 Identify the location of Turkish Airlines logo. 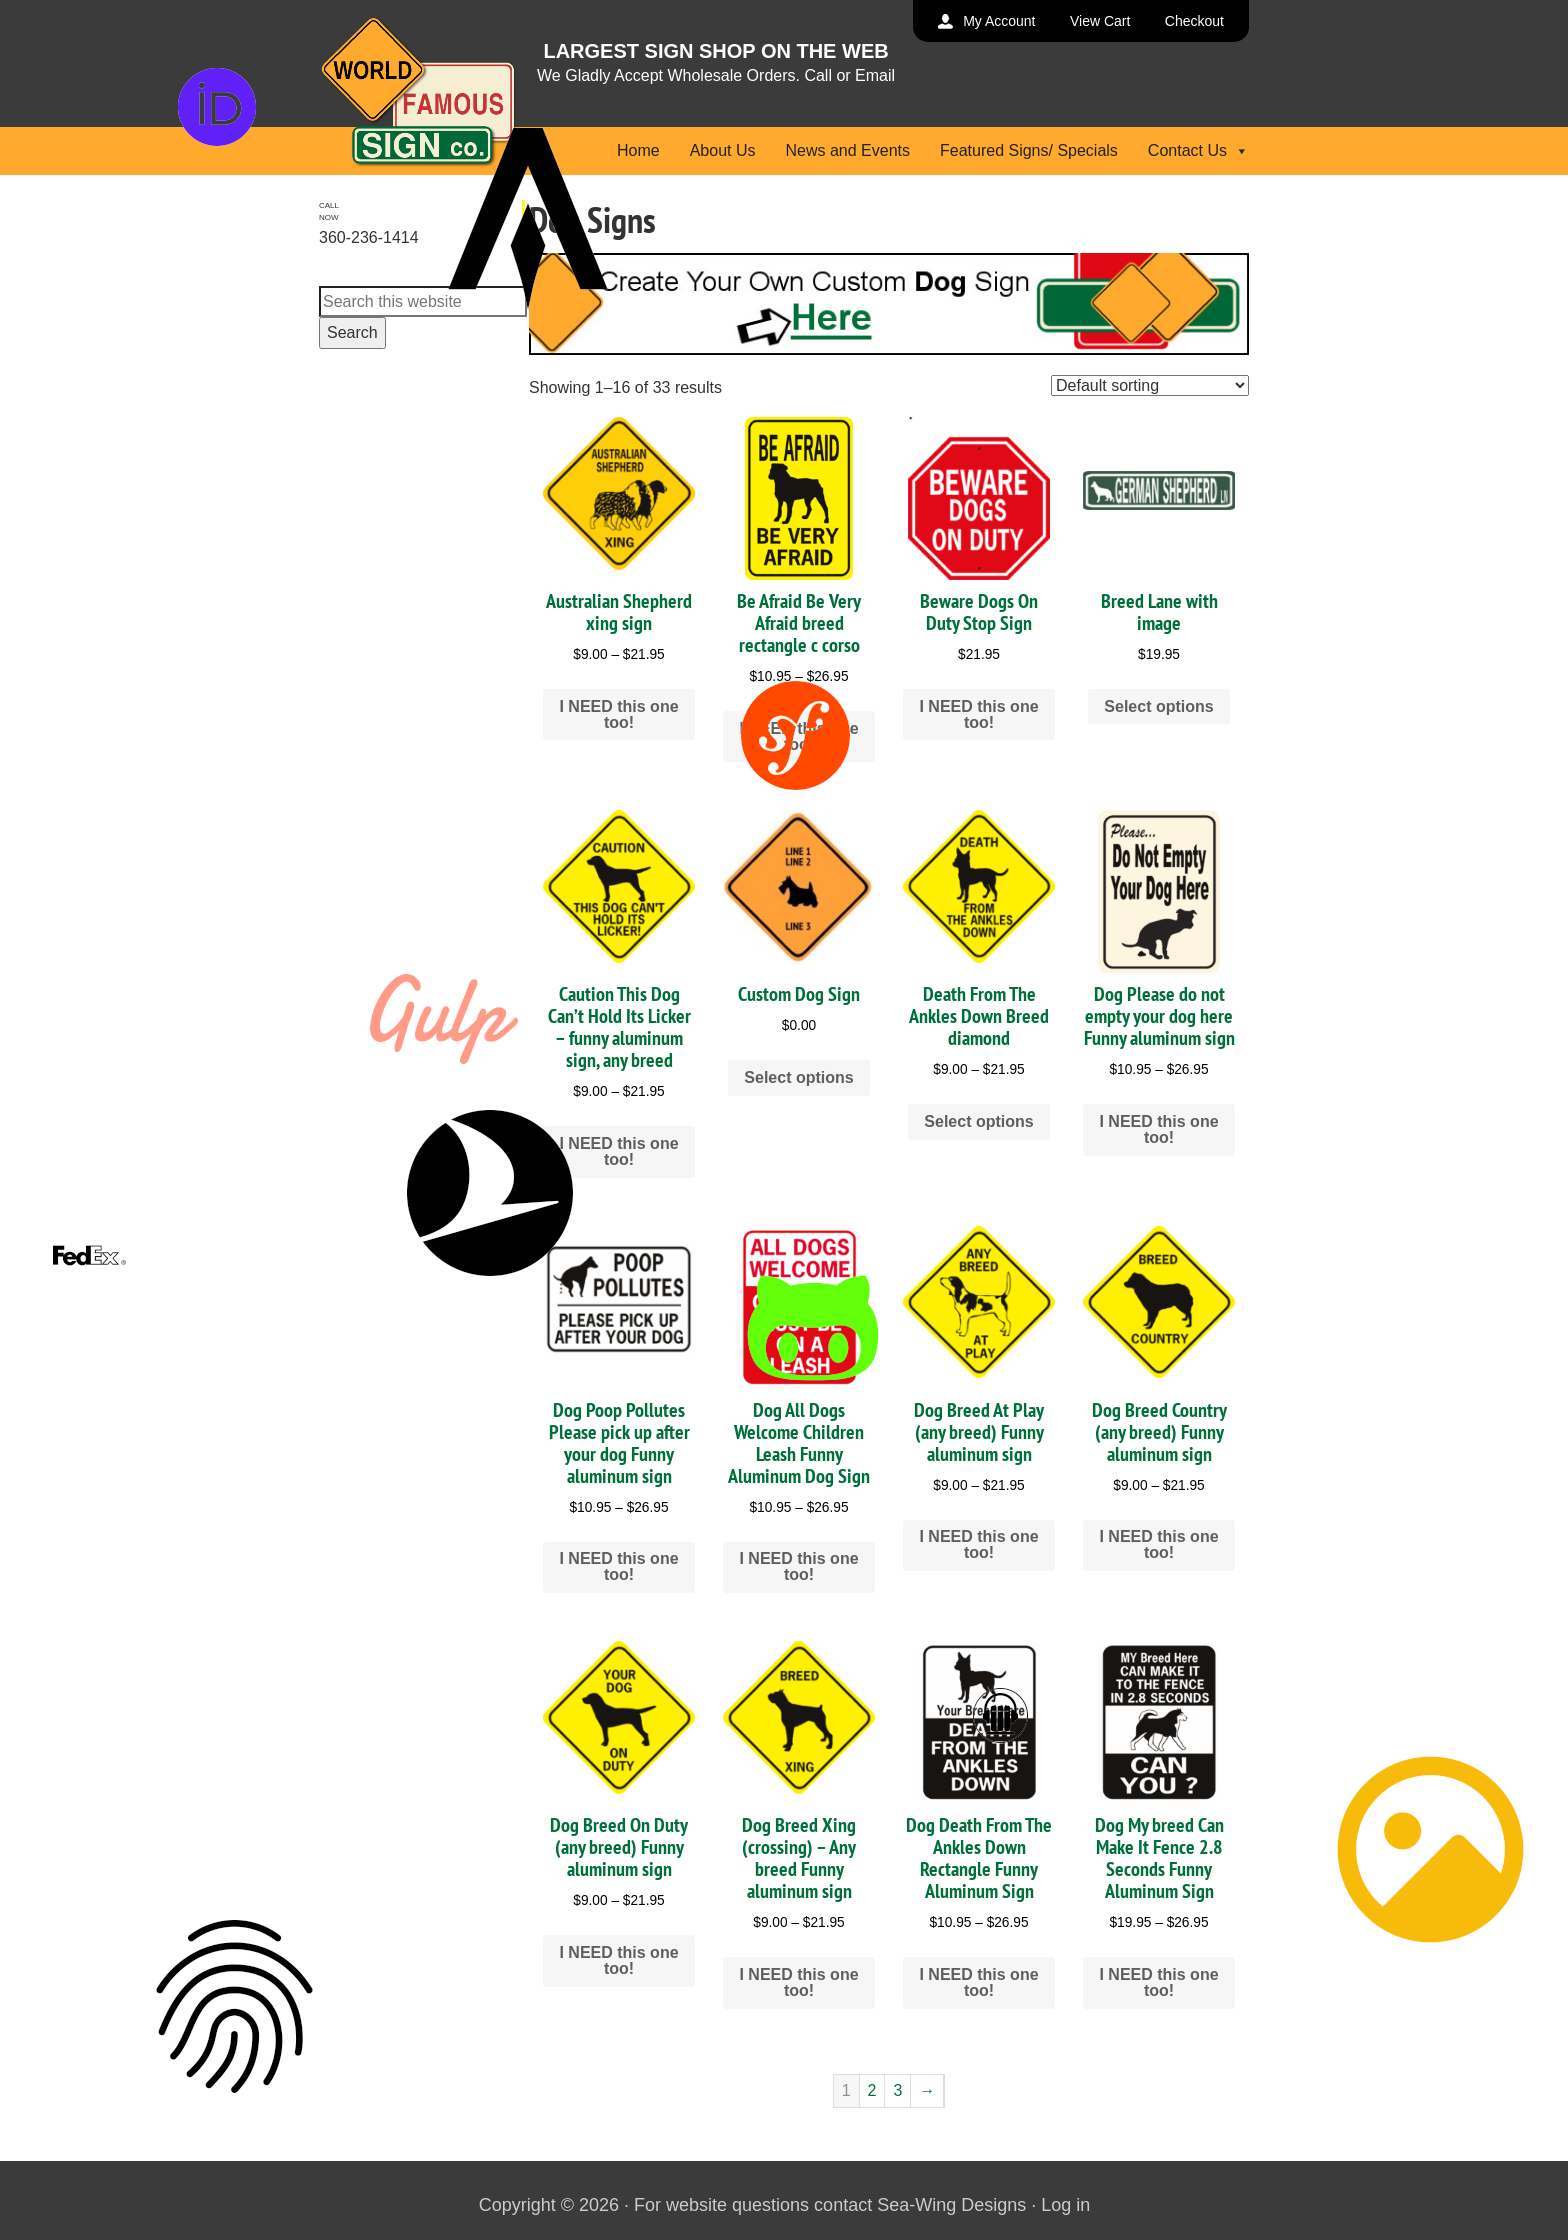
(490, 1193).